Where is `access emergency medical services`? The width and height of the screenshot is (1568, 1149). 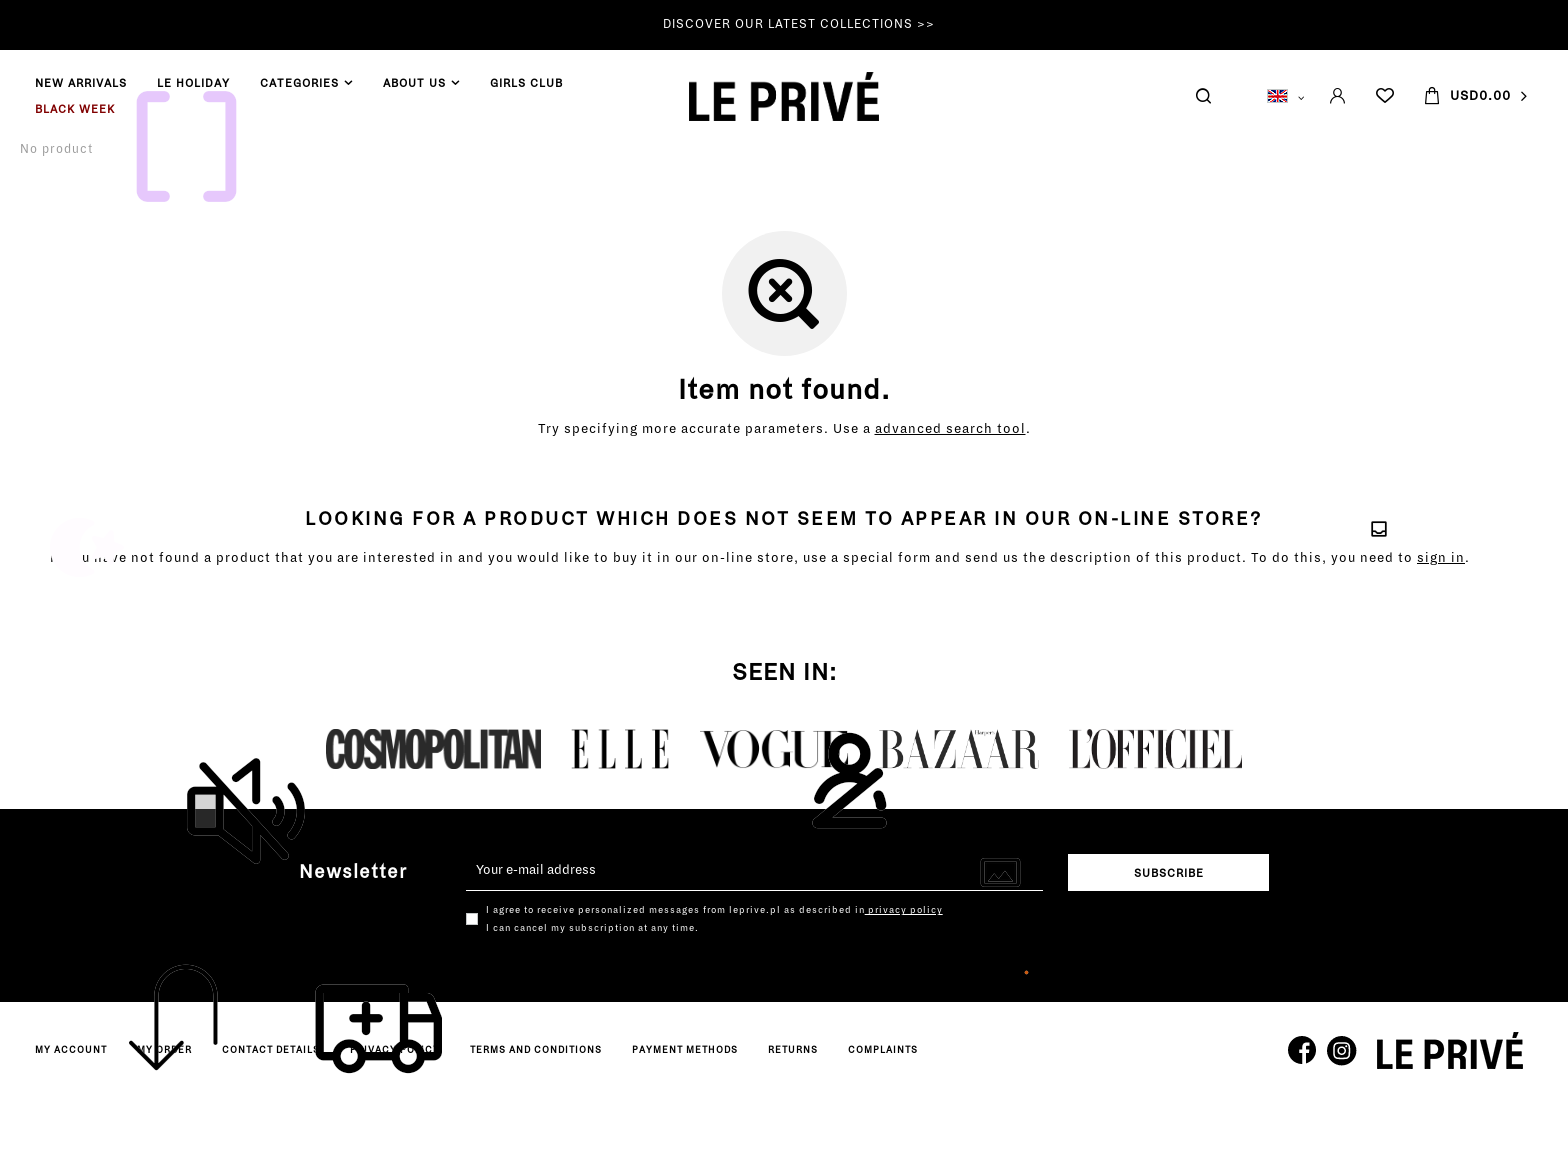 access emergency medical services is located at coordinates (374, 1022).